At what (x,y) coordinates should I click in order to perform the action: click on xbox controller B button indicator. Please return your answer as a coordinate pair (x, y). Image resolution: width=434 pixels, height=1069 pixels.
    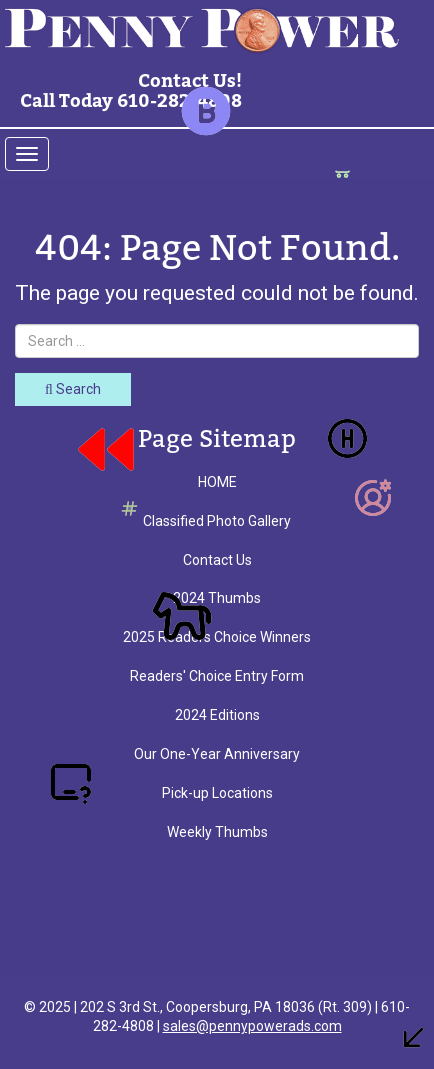
    Looking at the image, I should click on (206, 111).